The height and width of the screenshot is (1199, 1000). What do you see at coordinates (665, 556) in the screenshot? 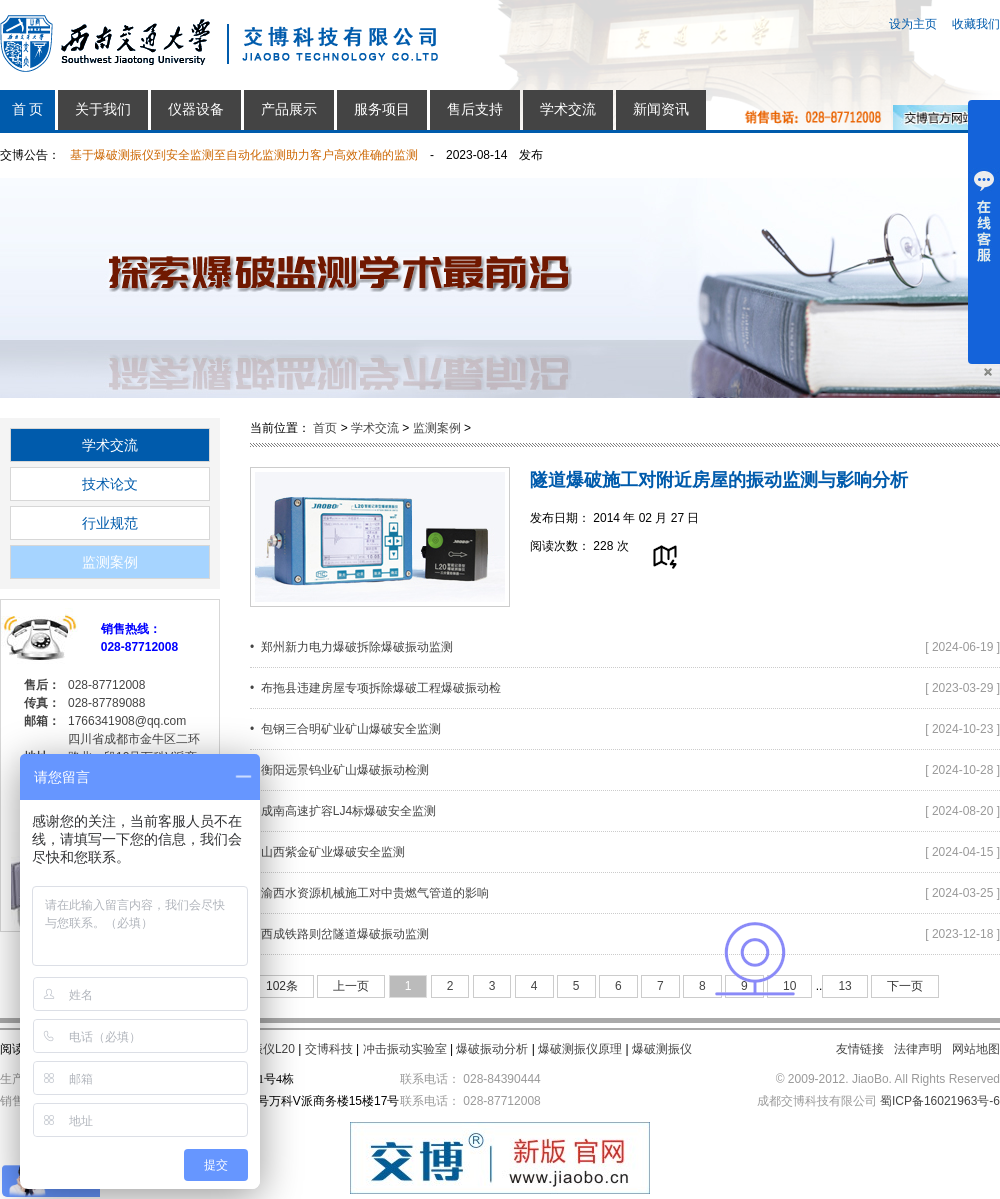
I see `find nearby charging stations` at bounding box center [665, 556].